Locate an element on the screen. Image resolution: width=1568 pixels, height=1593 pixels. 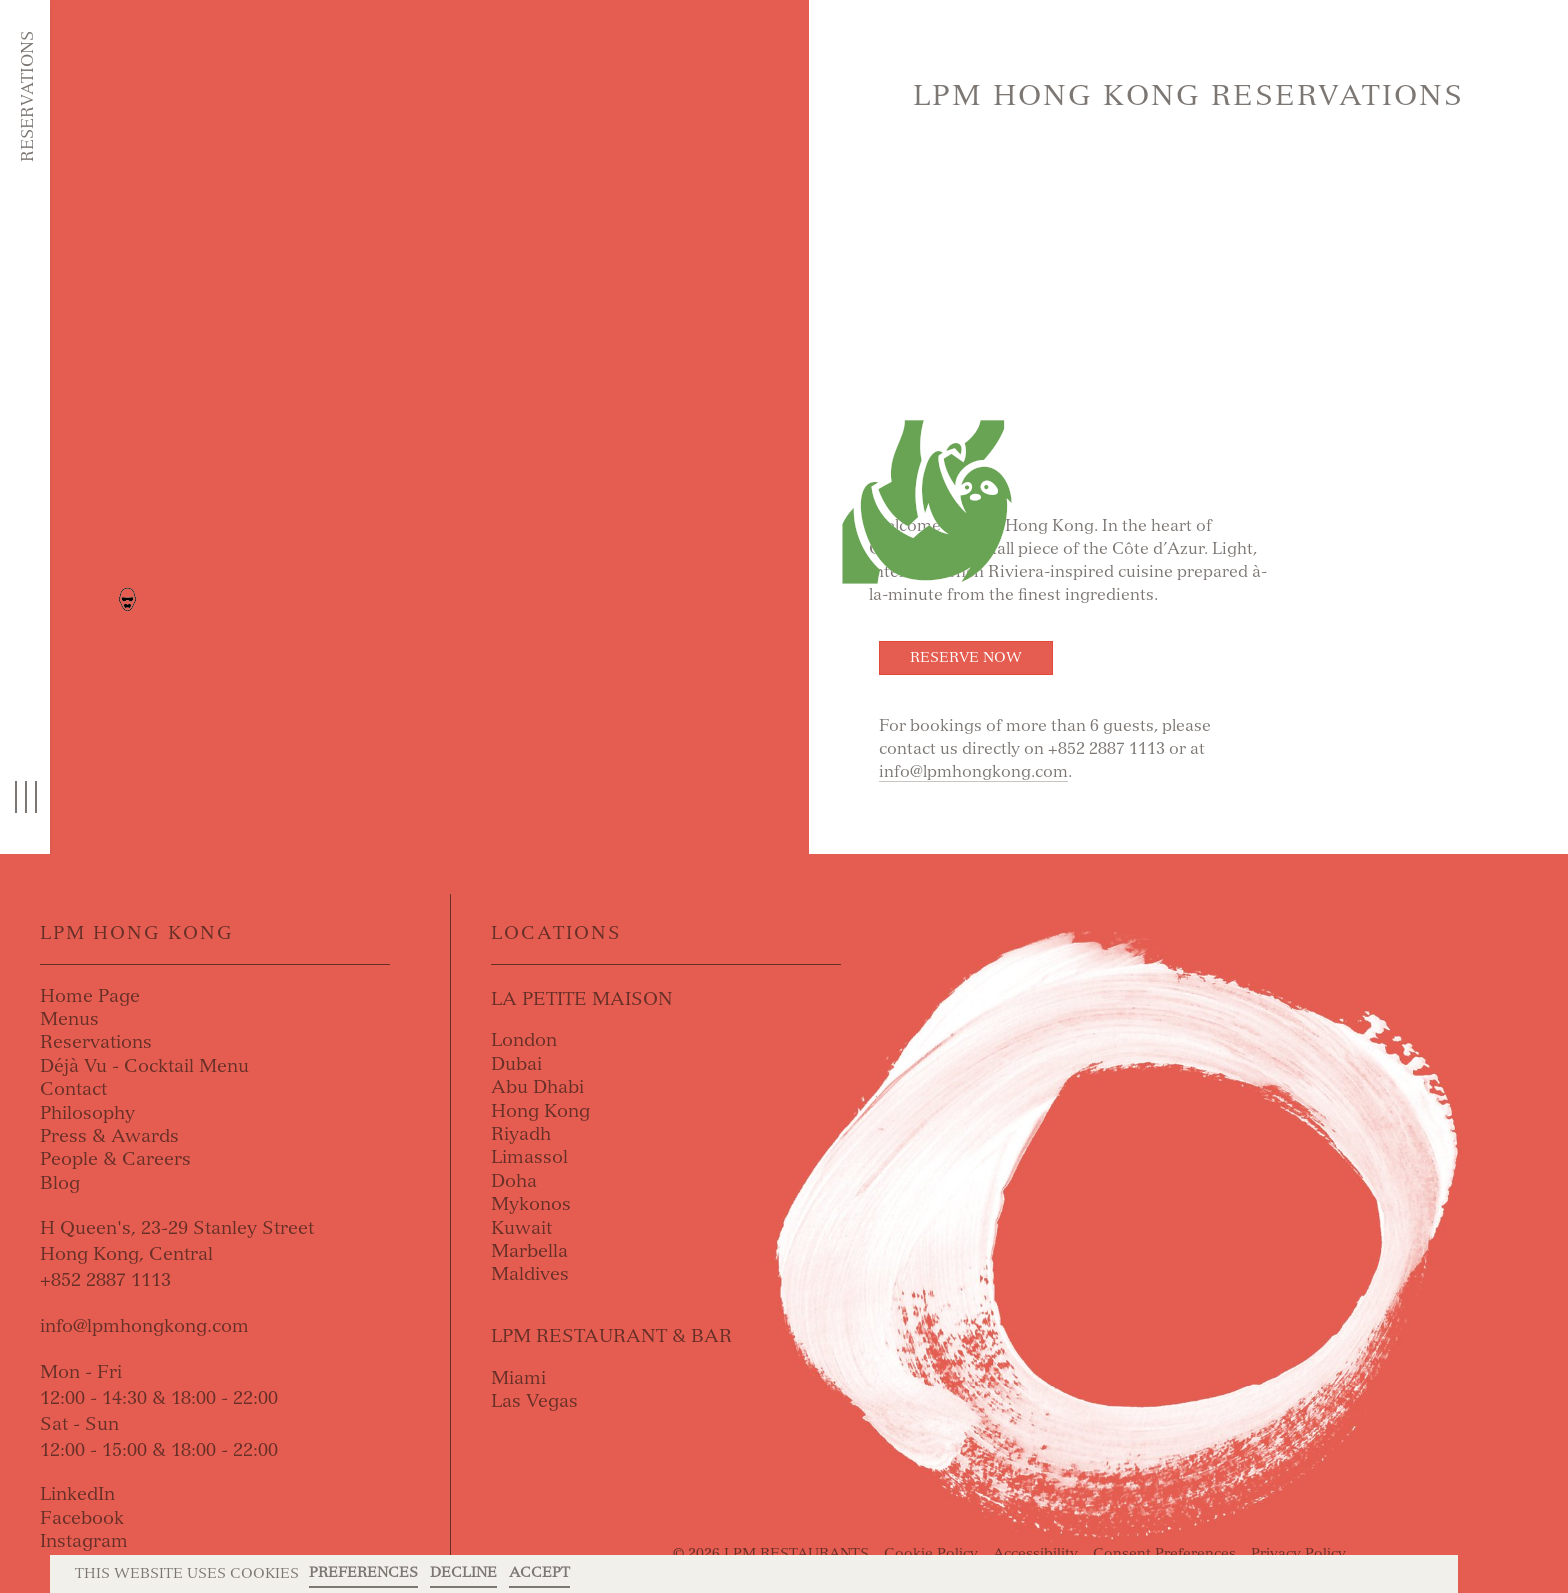
indicates a villain or antagonist character is located at coordinates (127, 599).